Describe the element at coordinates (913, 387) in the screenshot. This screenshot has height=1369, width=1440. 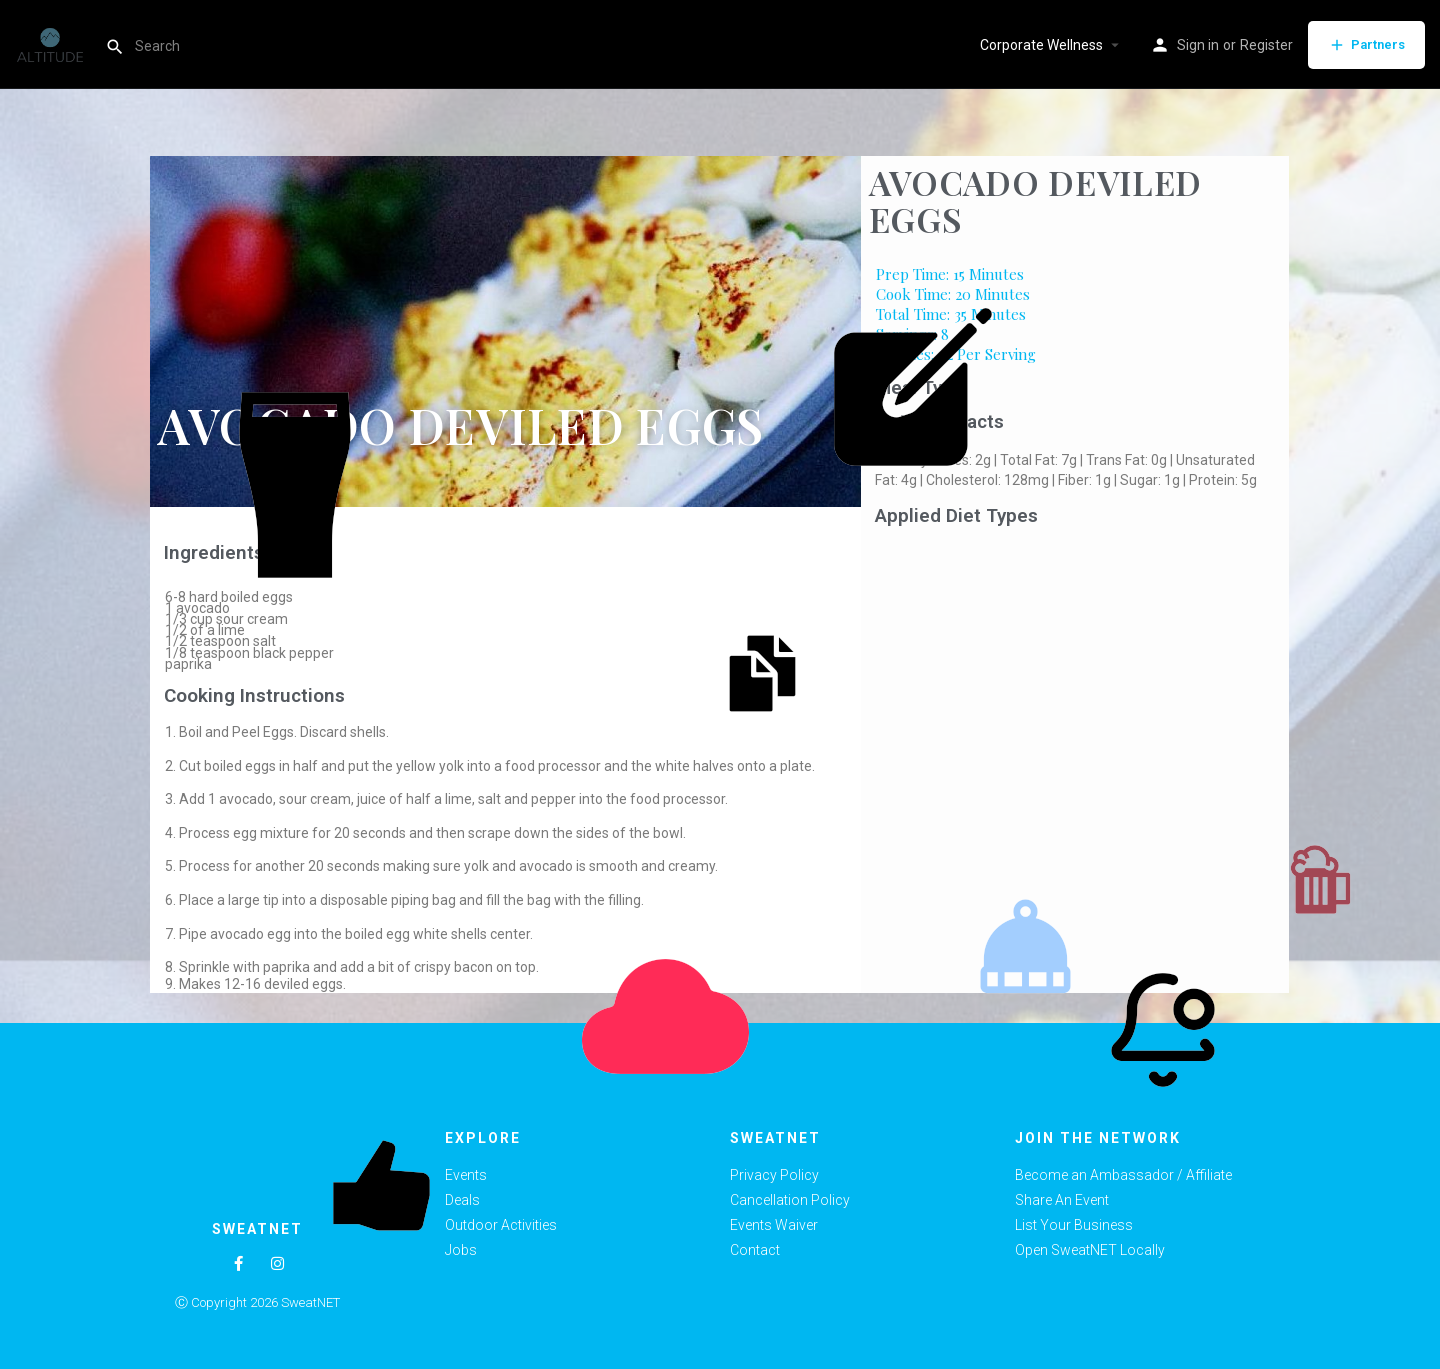
I see `create or compose new content` at that location.